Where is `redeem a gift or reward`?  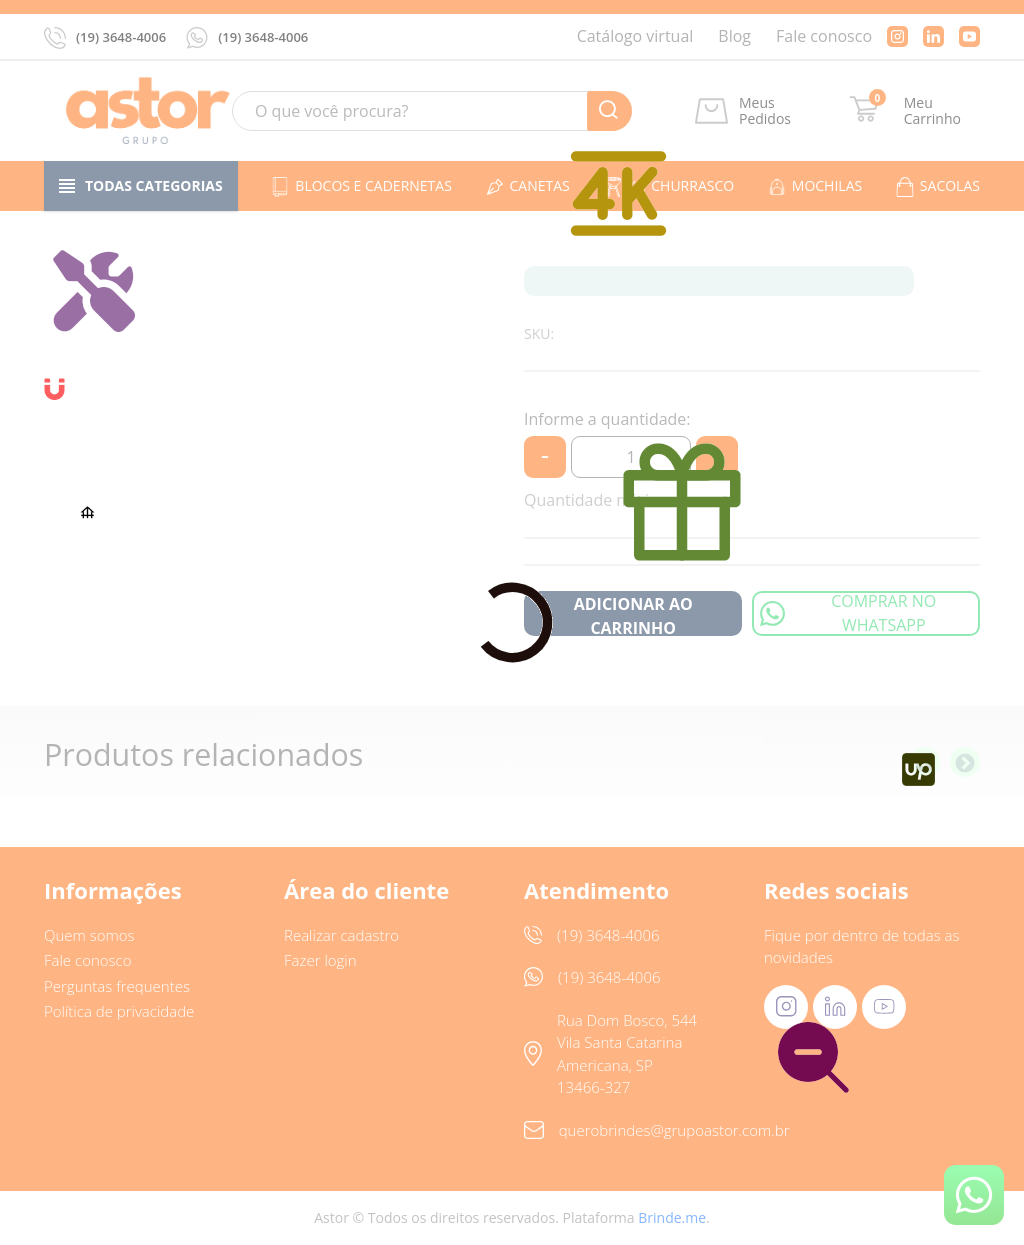 redeem a gift or reward is located at coordinates (682, 502).